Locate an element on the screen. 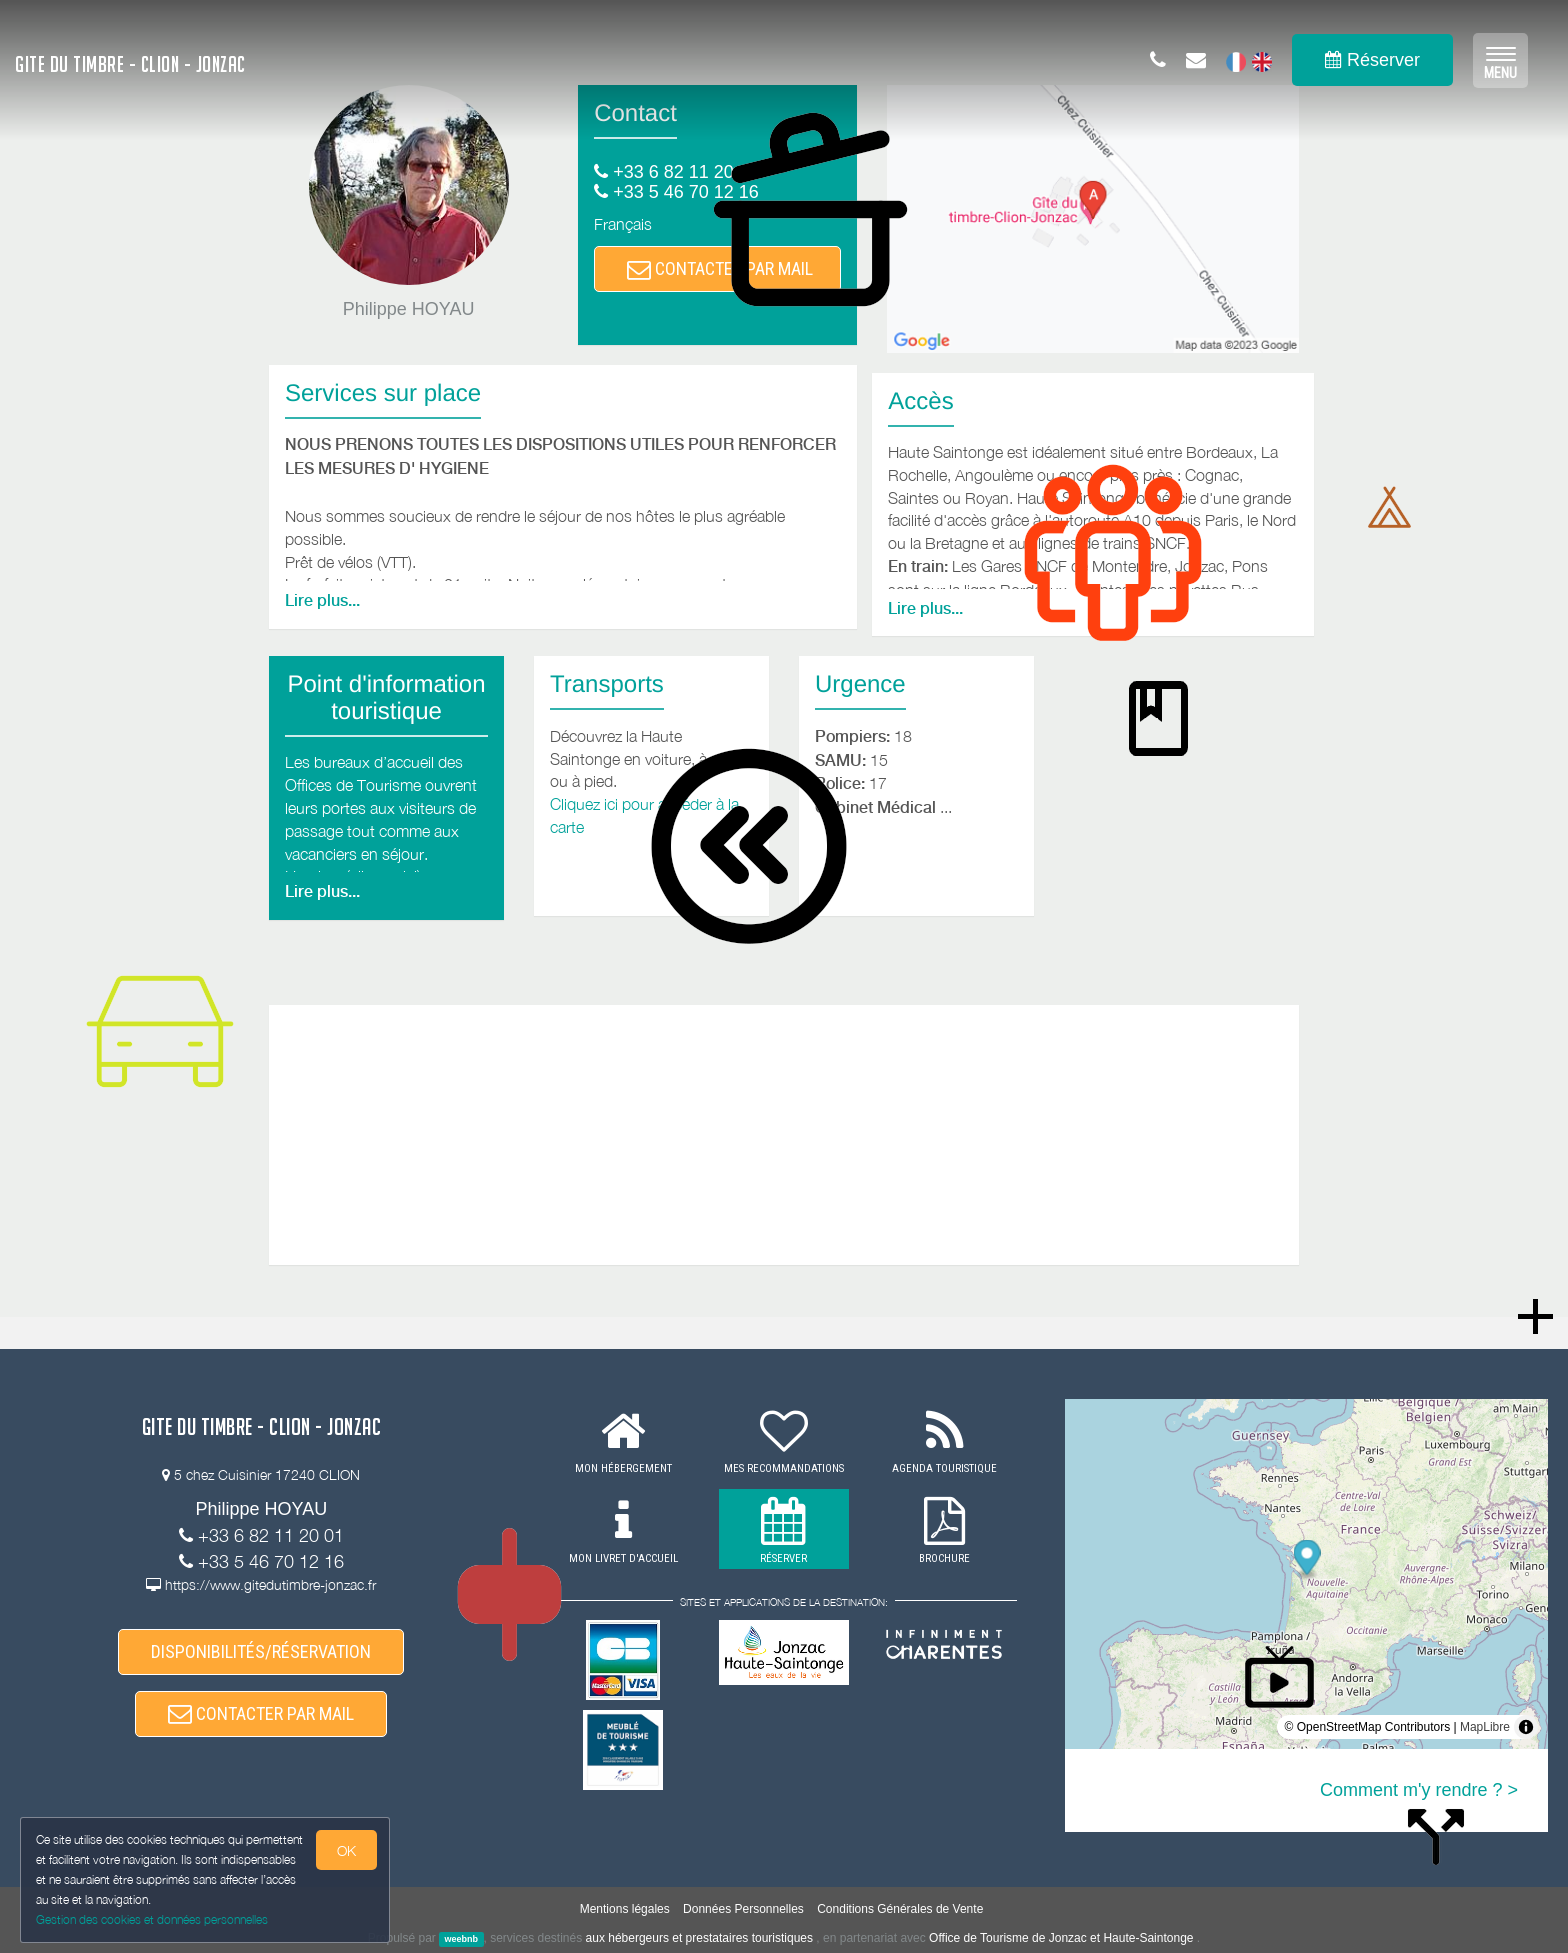 The height and width of the screenshot is (1953, 1568). access vehicle or car-related features is located at coordinates (160, 1034).